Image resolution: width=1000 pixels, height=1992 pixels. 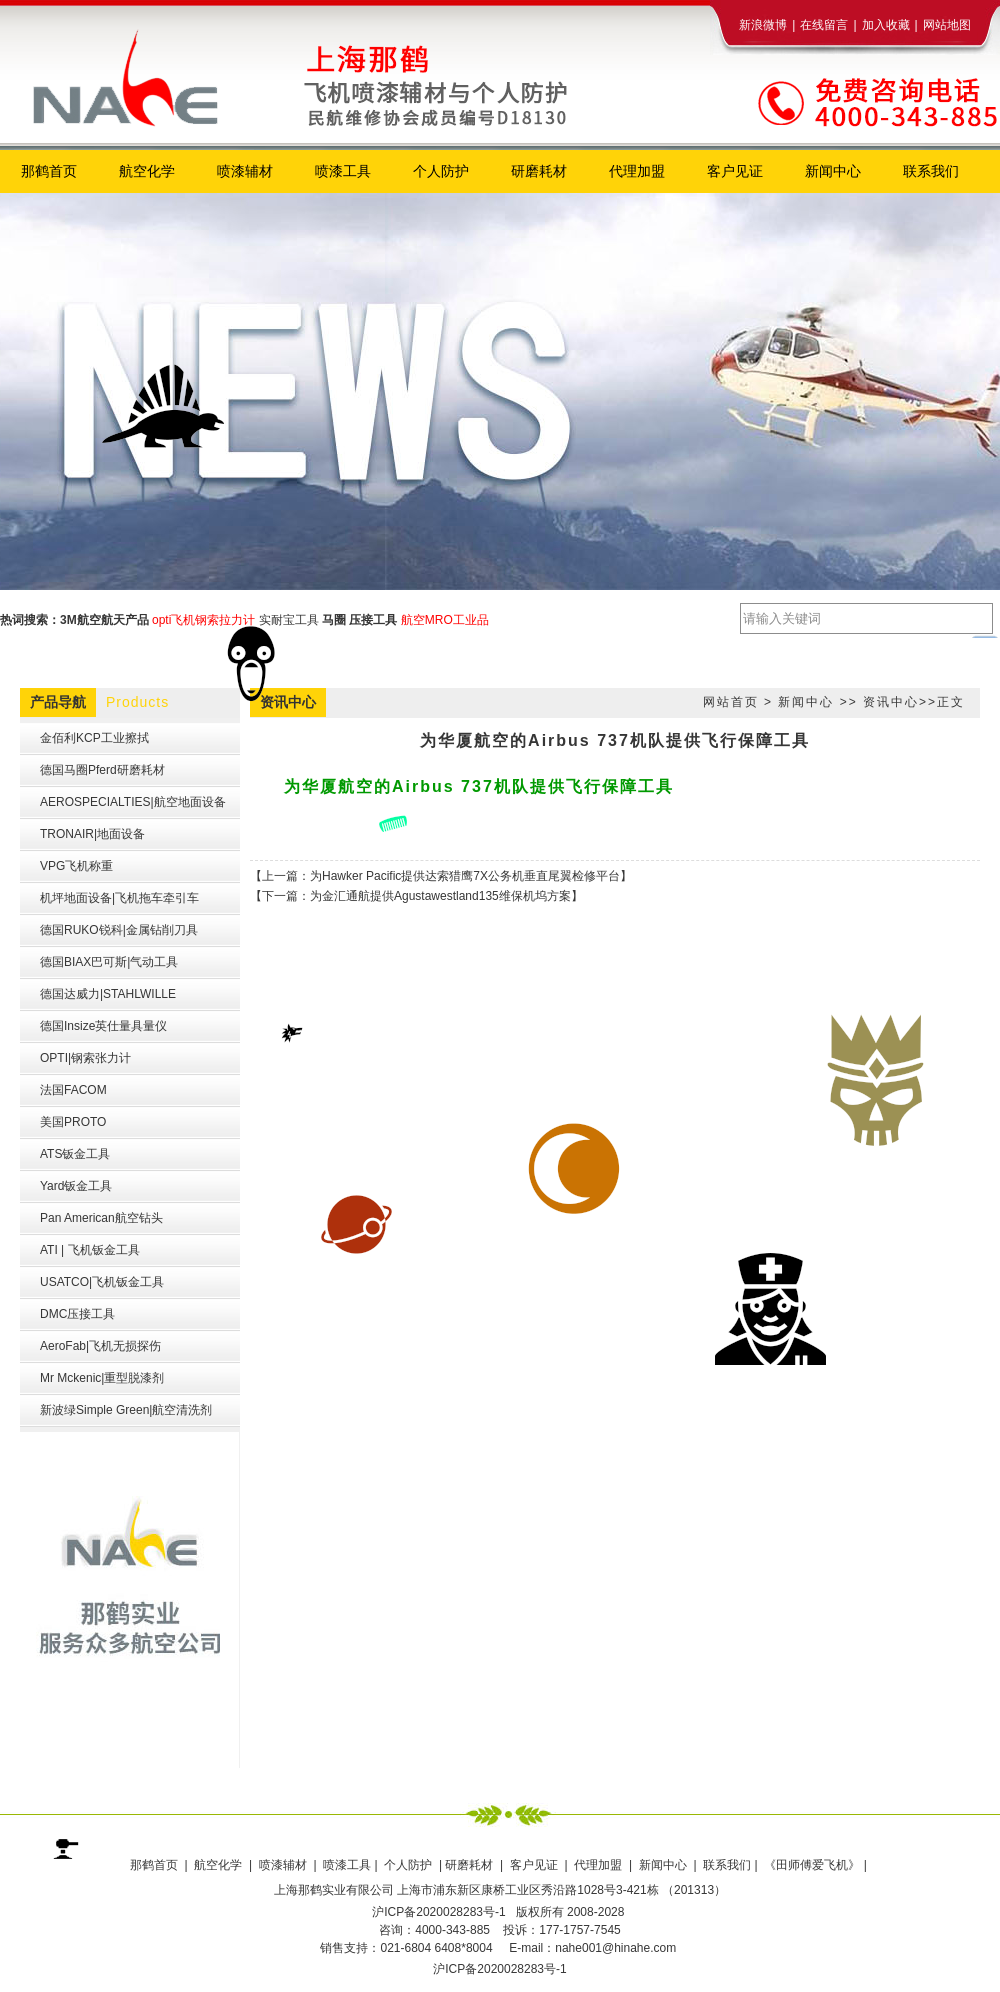 I want to click on indicates a boss enemy or final challenge, so click(x=876, y=1081).